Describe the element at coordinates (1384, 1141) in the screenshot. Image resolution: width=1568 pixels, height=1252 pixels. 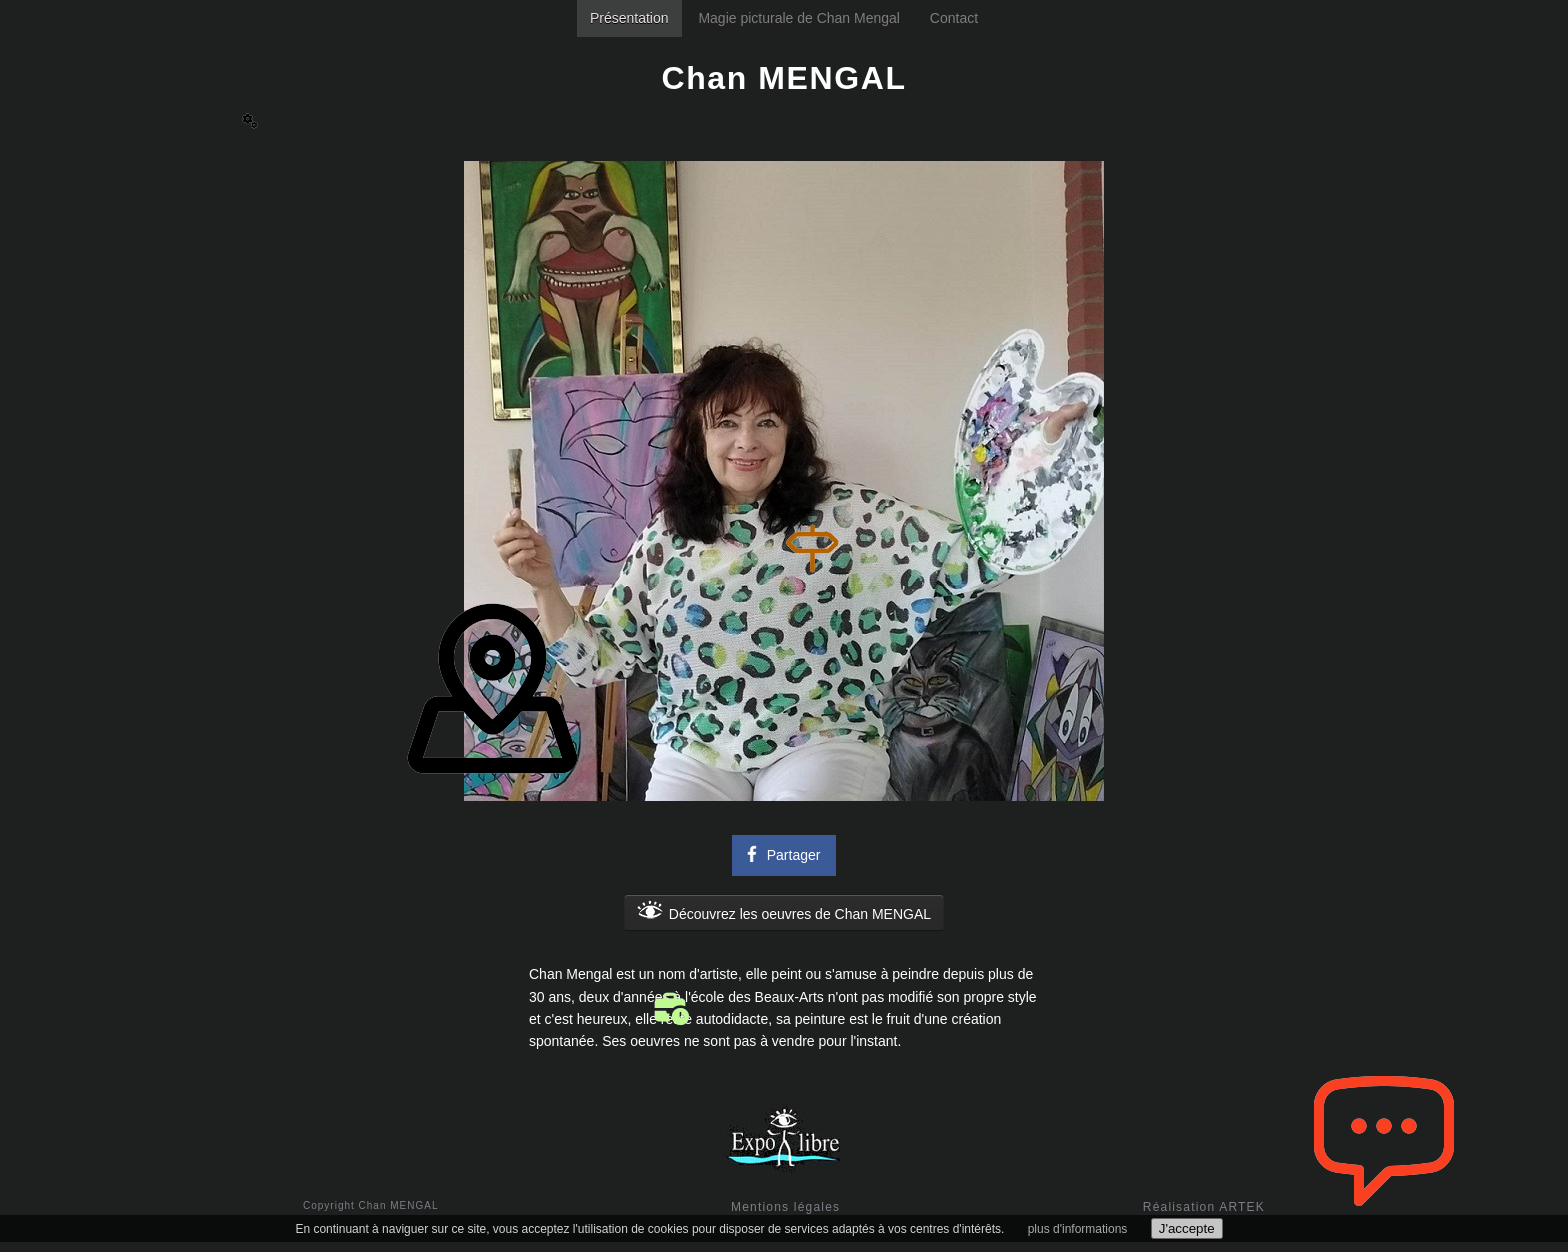
I see `open chat or messaging` at that location.